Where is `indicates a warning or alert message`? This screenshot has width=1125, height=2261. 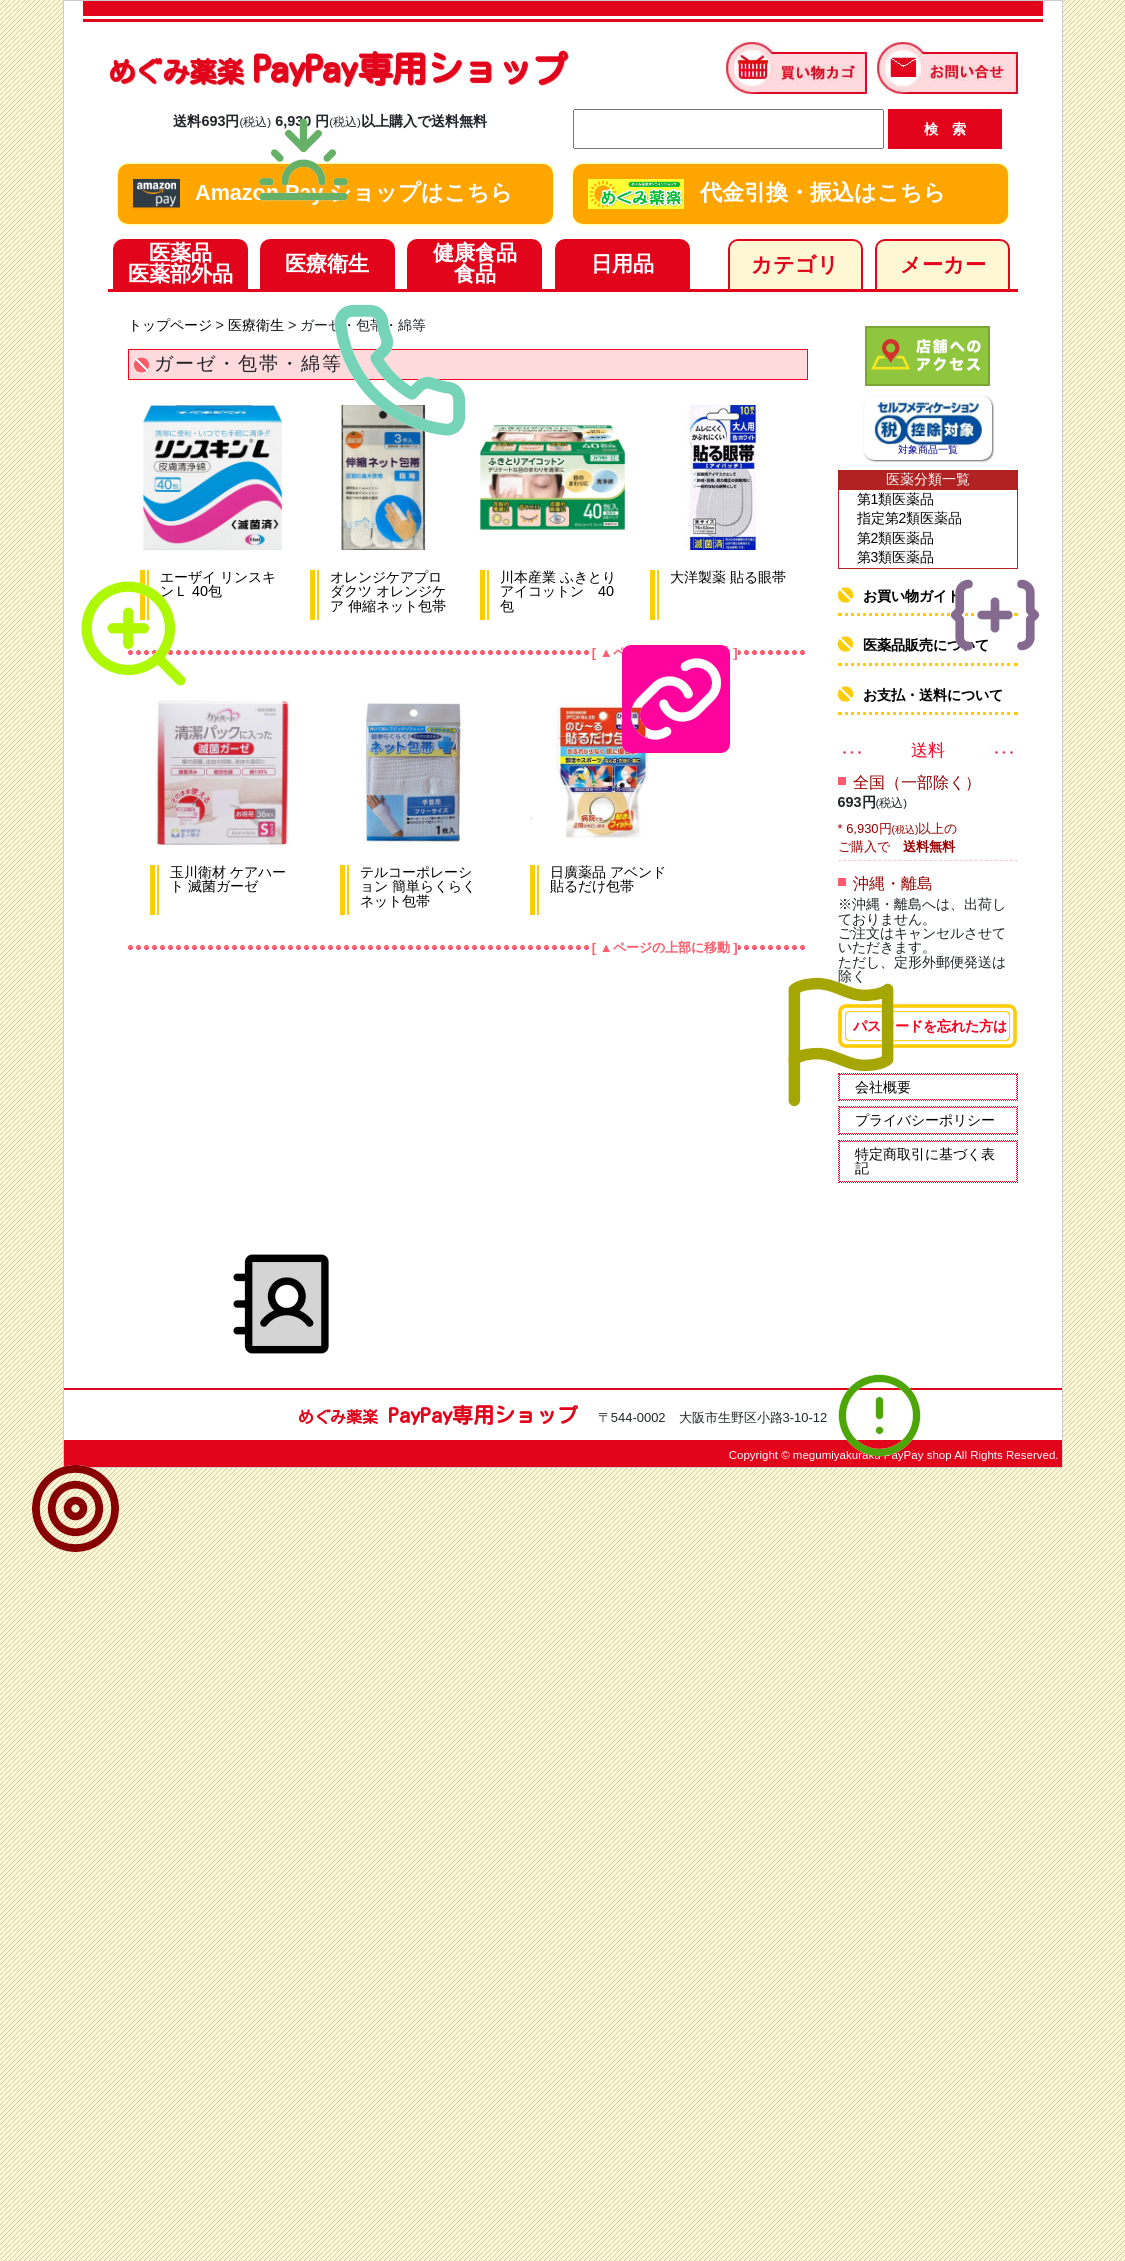
indicates a warning or alert message is located at coordinates (879, 1415).